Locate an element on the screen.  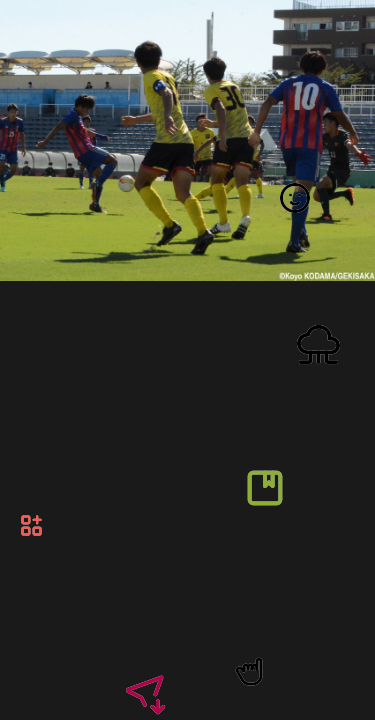
view photo album is located at coordinates (265, 488).